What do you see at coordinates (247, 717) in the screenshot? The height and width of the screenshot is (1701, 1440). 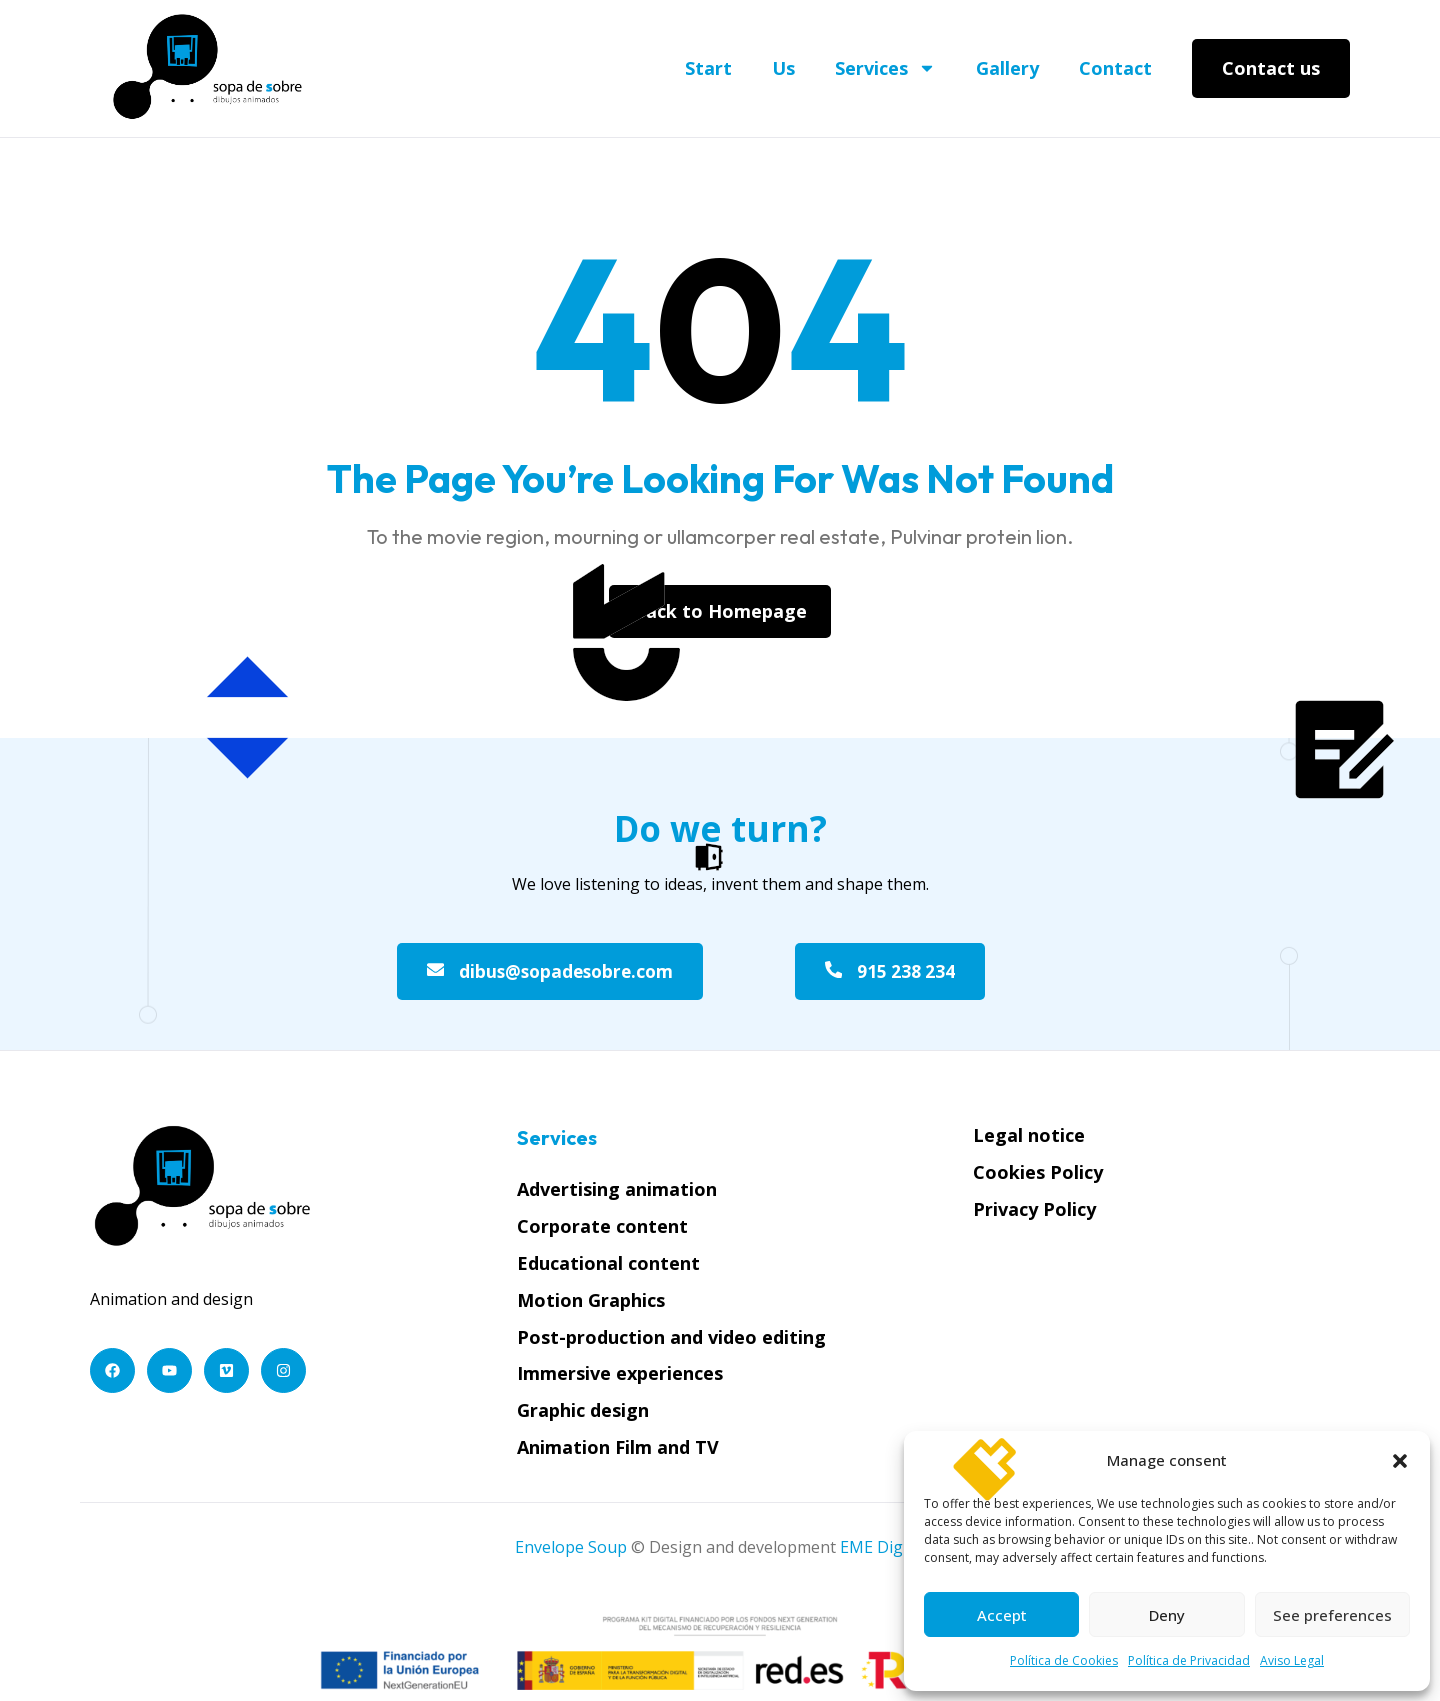 I see `expand or collapse content vertically` at bounding box center [247, 717].